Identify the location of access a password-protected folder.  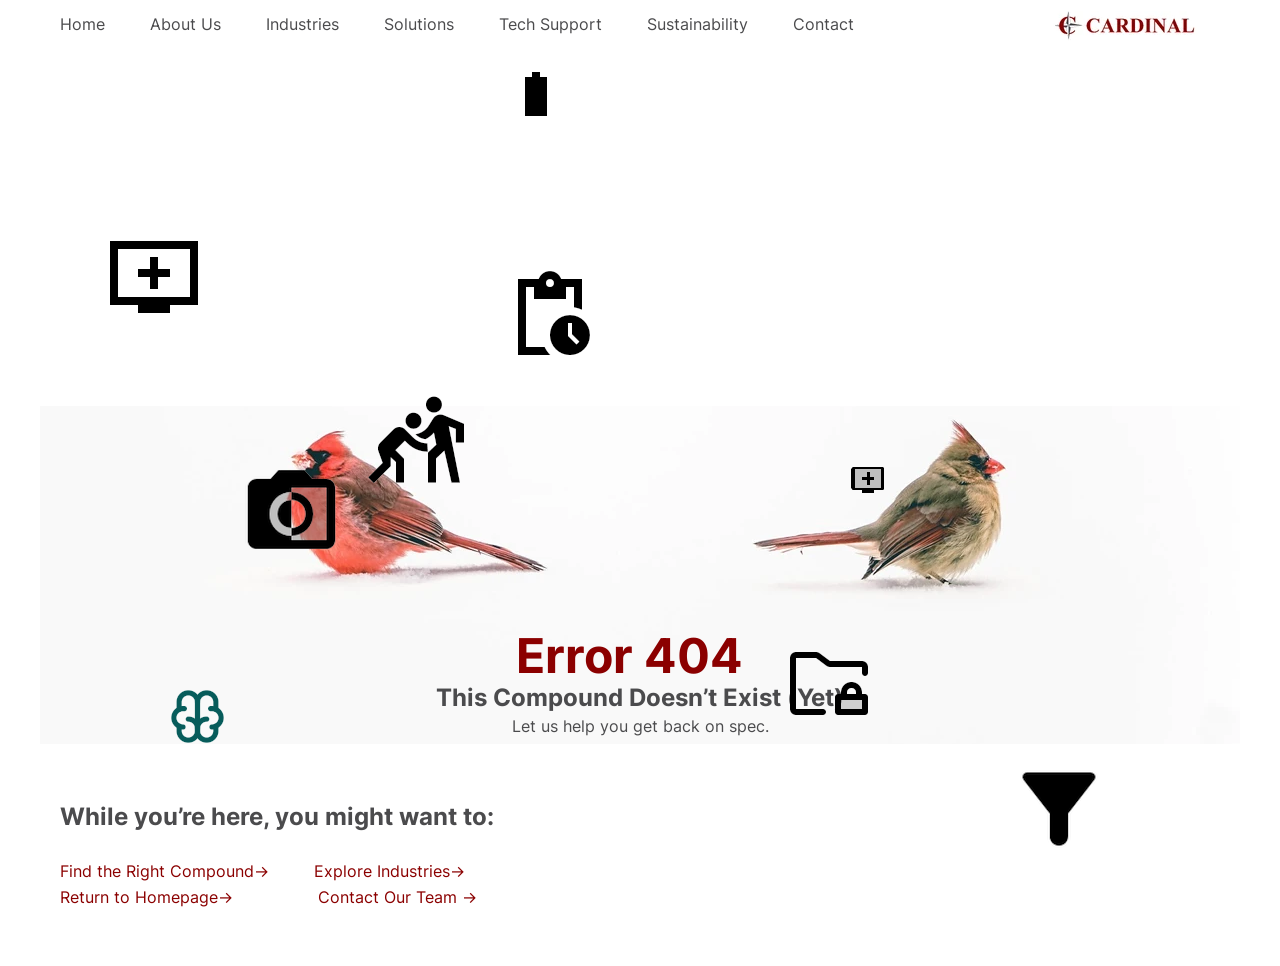
(829, 682).